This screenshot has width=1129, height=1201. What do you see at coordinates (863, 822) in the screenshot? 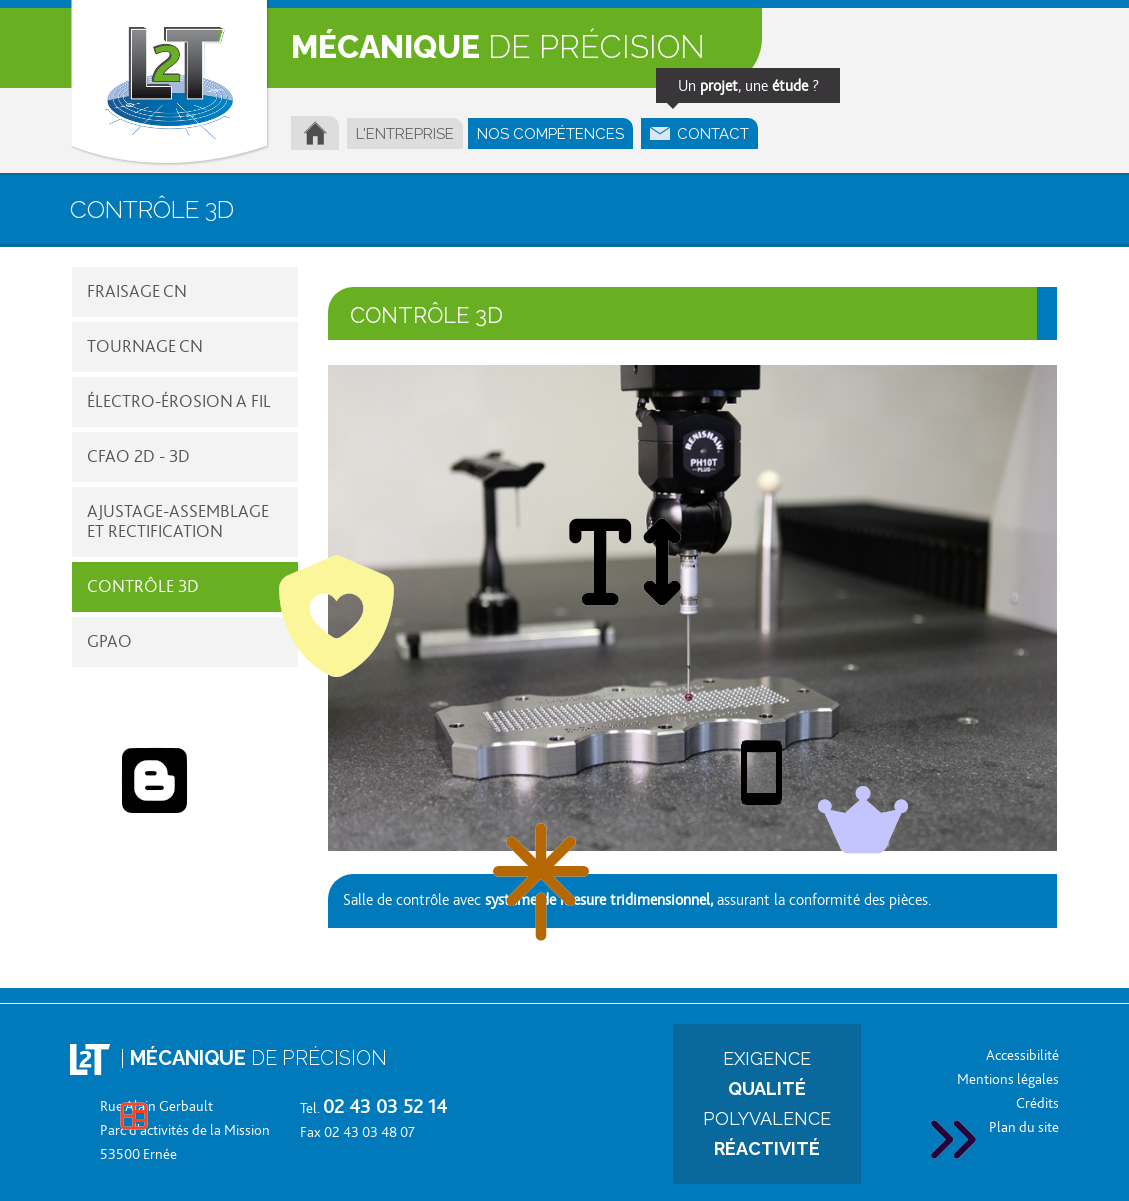
I see `web awesome brand logo` at bounding box center [863, 822].